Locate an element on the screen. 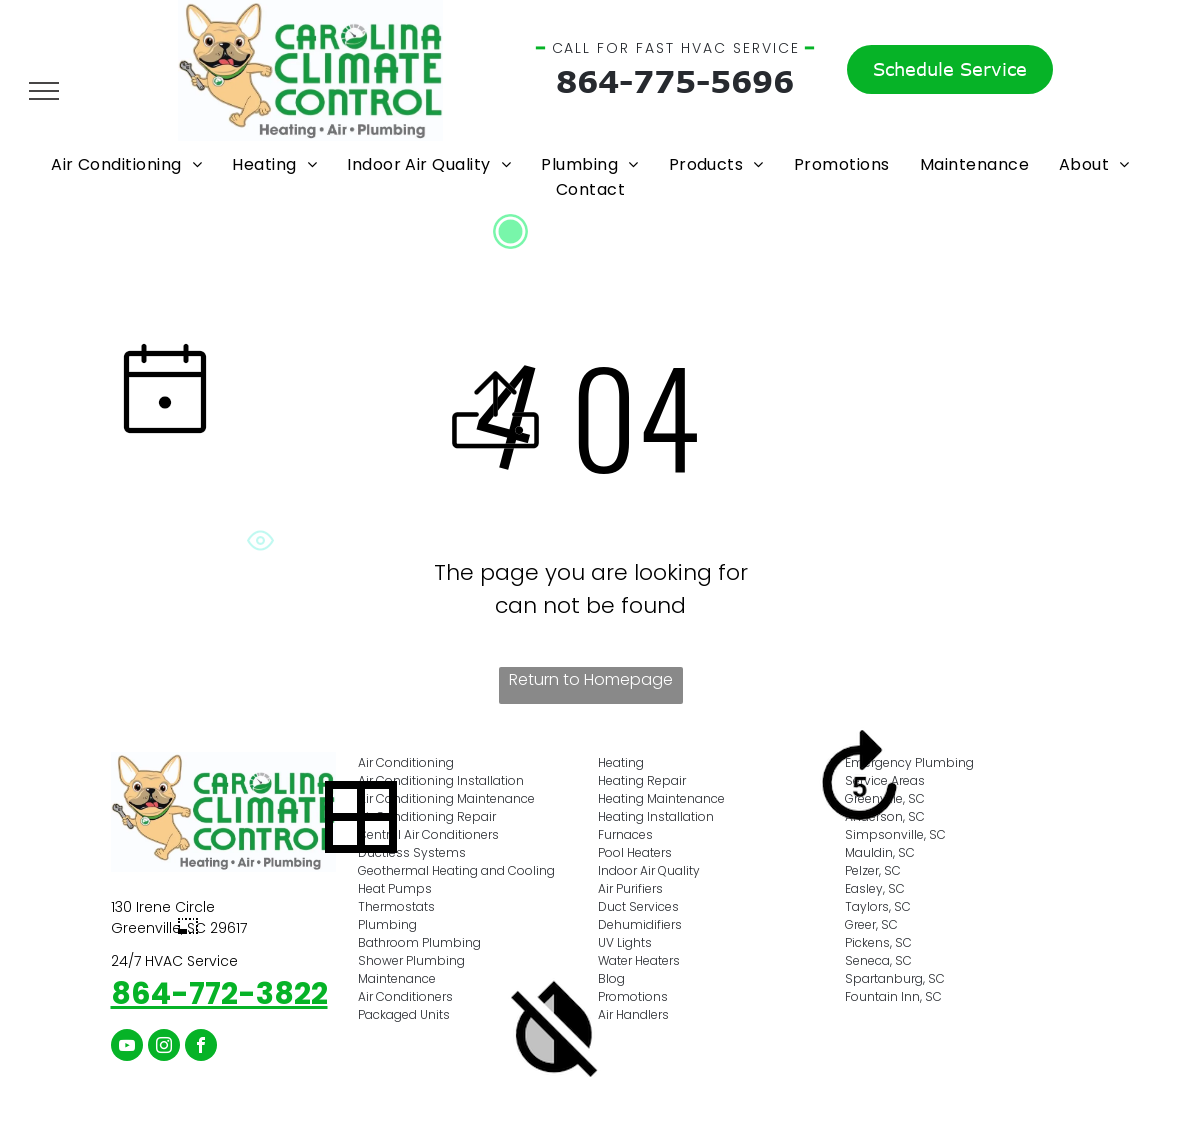  indicates a calendar event or notification is located at coordinates (165, 392).